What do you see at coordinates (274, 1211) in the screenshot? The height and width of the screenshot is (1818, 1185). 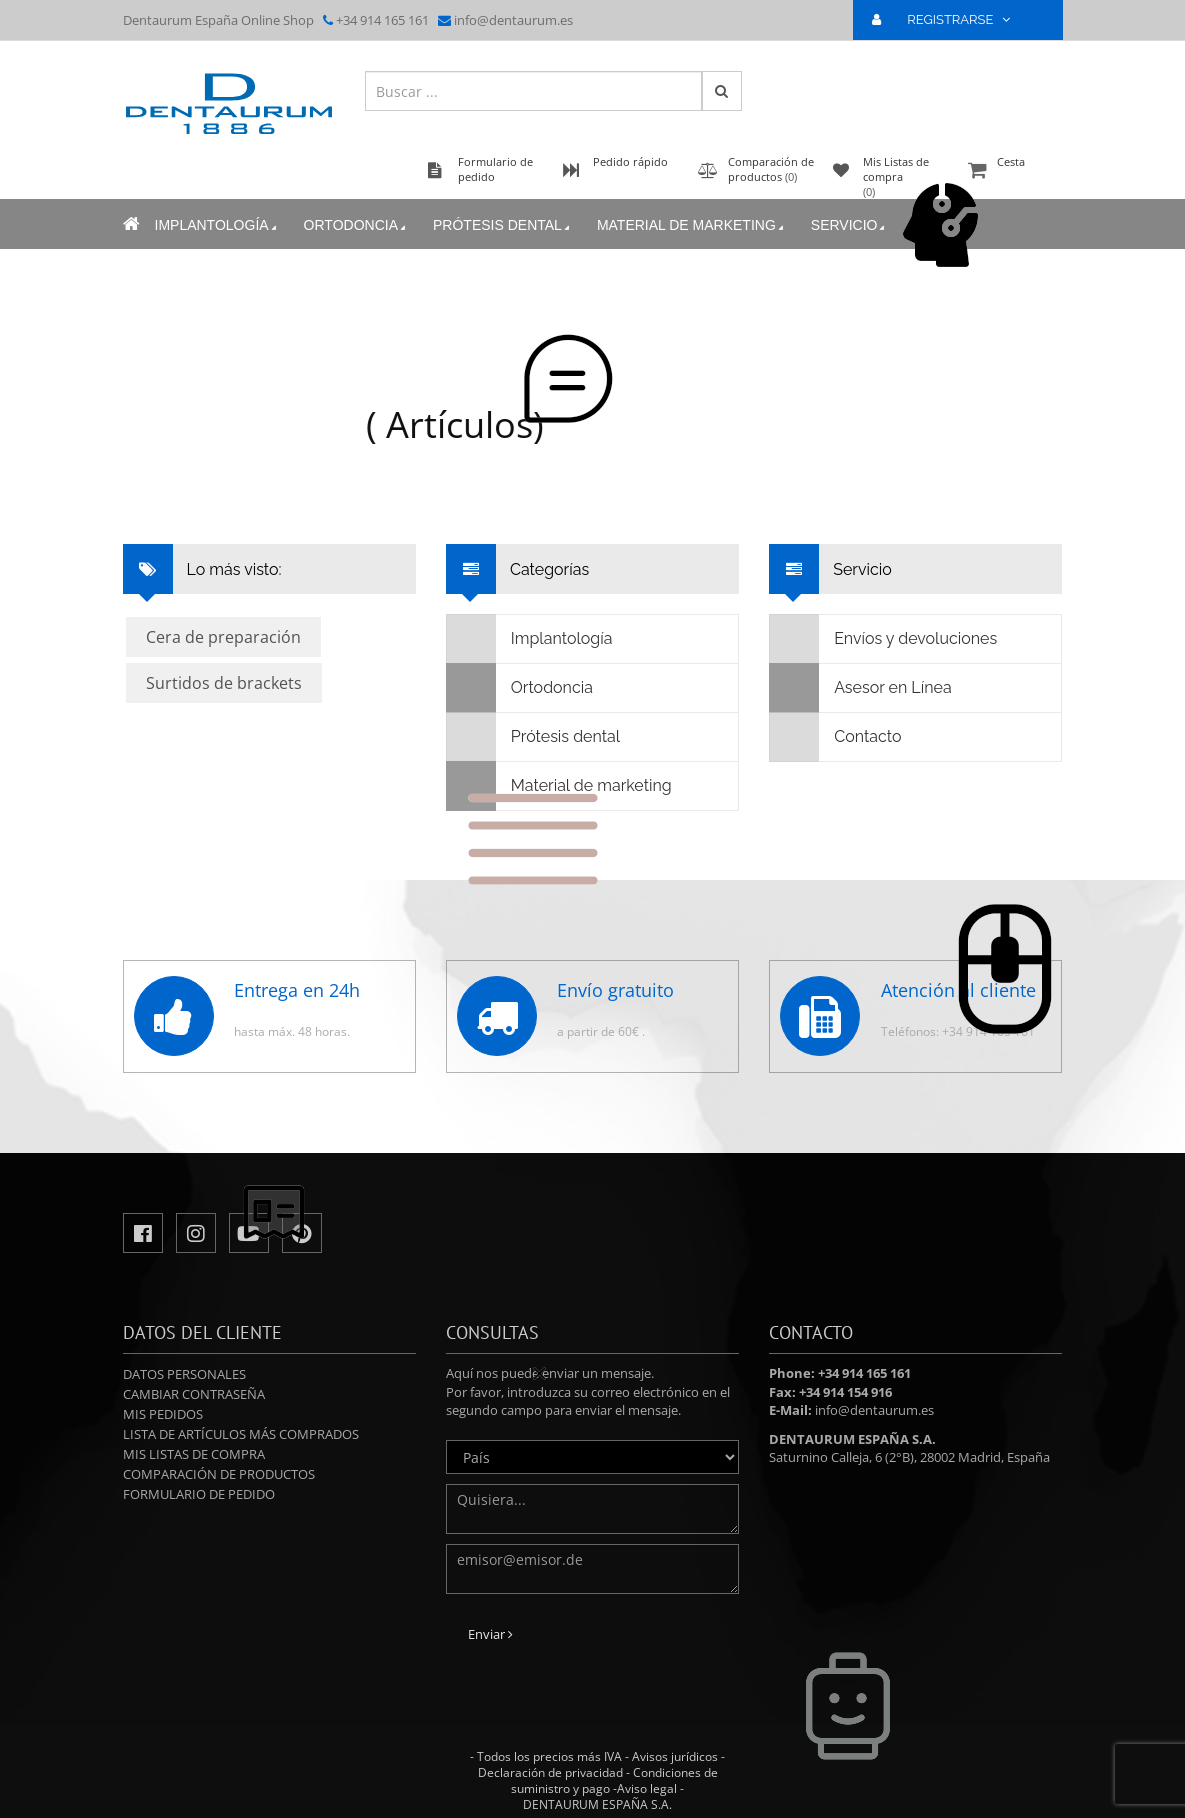 I see `view news article or clipping` at bounding box center [274, 1211].